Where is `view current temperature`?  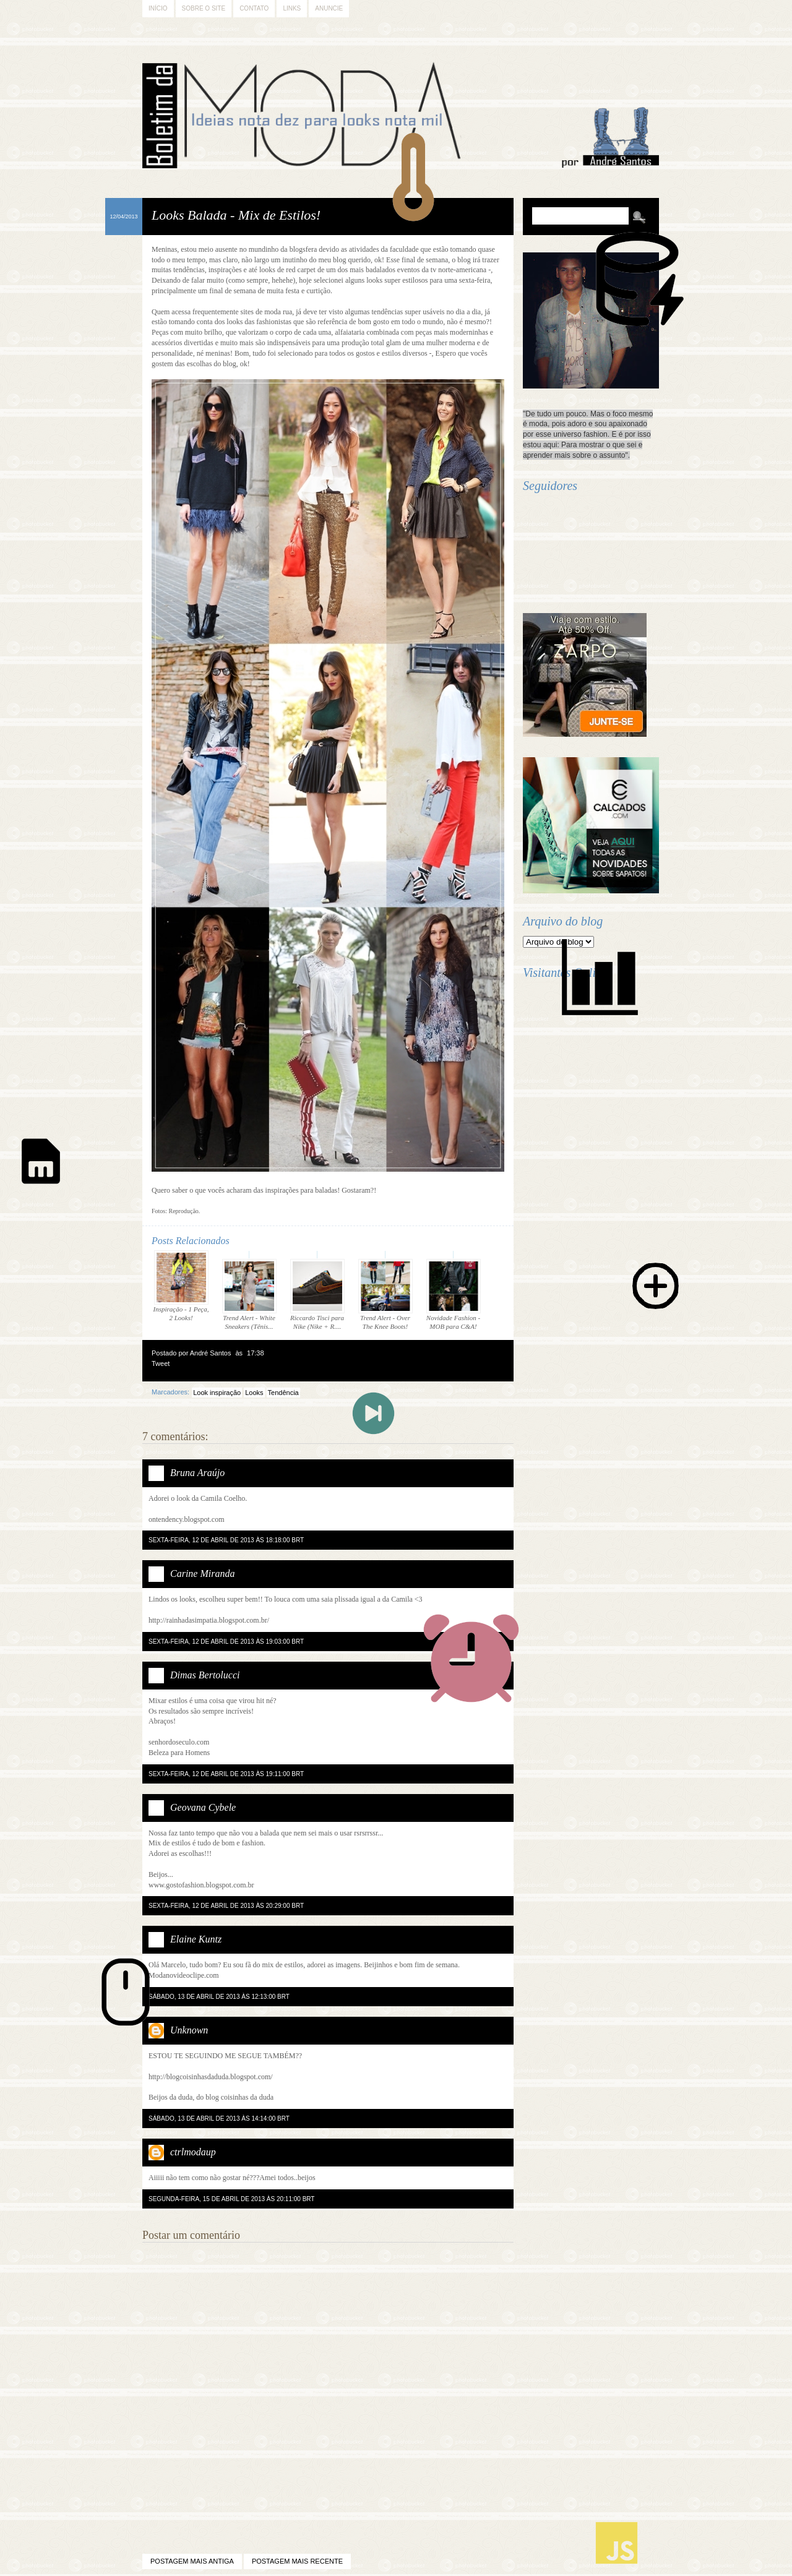
view current temperature is located at coordinates (413, 177).